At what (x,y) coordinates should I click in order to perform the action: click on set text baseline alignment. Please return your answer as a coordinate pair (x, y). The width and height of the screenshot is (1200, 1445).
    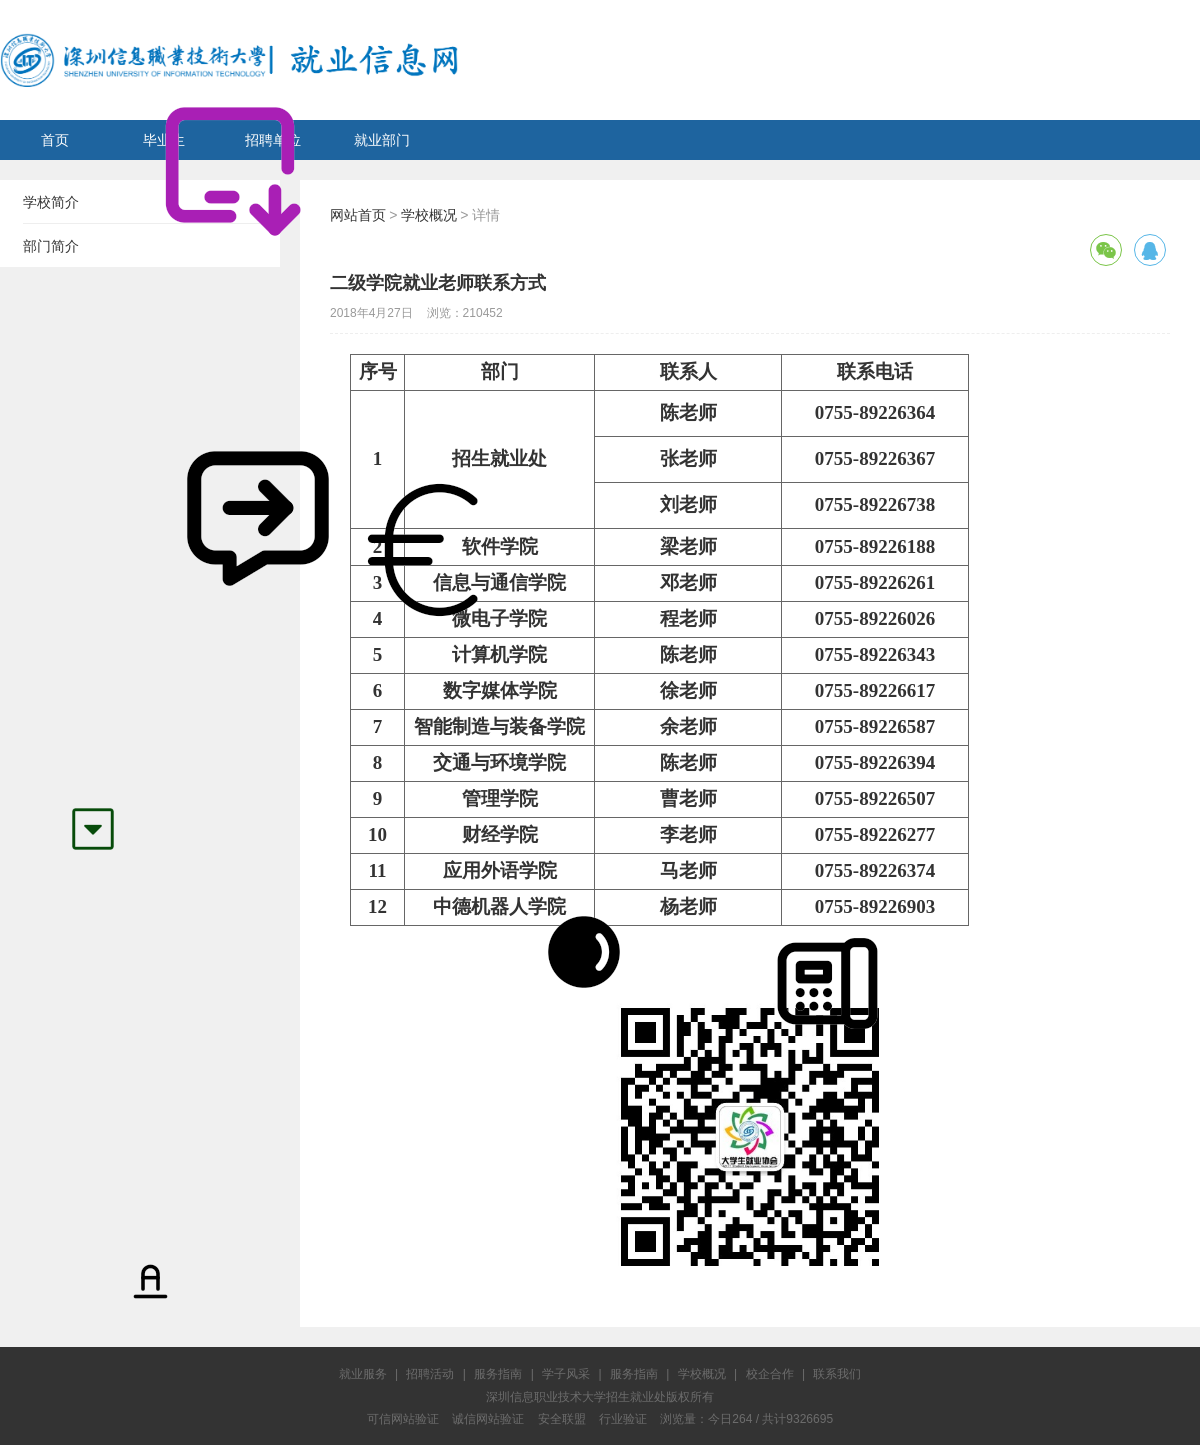
    Looking at the image, I should click on (150, 1281).